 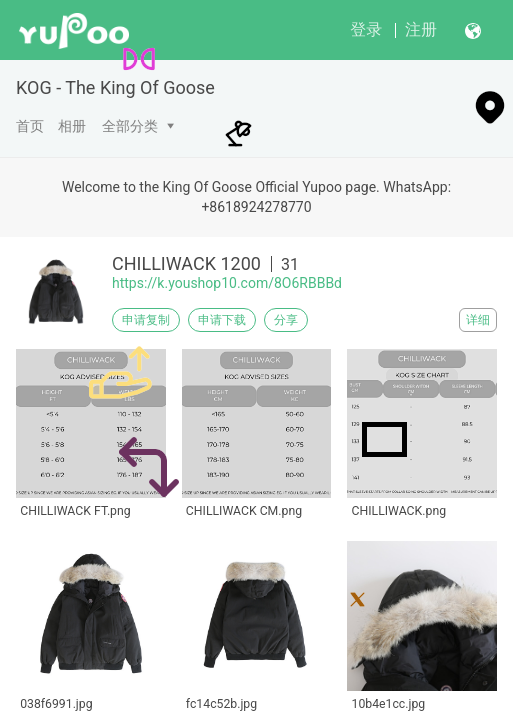 I want to click on view or set a location on the map, so click(x=490, y=107).